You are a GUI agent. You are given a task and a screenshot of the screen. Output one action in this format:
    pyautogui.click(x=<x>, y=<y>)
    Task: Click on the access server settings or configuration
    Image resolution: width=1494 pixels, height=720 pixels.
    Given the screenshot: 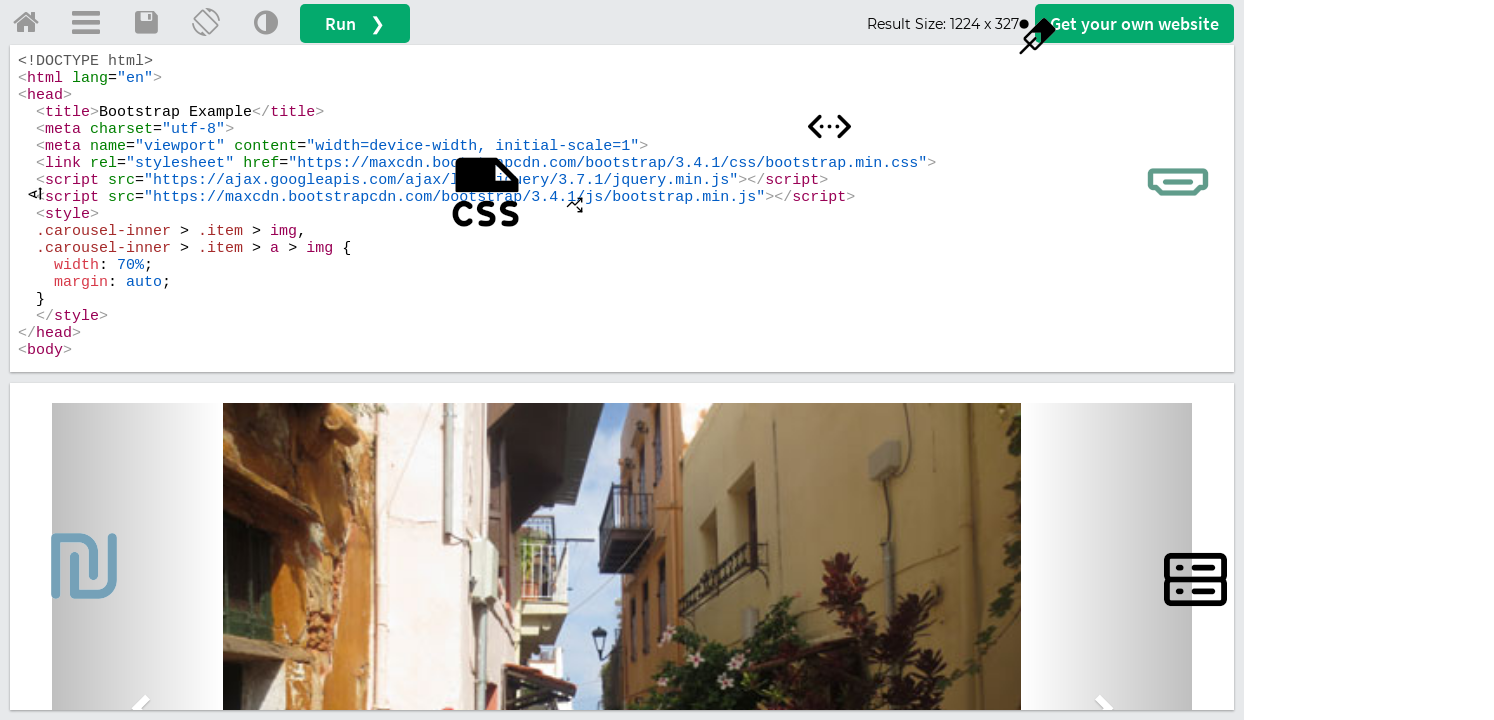 What is the action you would take?
    pyautogui.click(x=1195, y=580)
    